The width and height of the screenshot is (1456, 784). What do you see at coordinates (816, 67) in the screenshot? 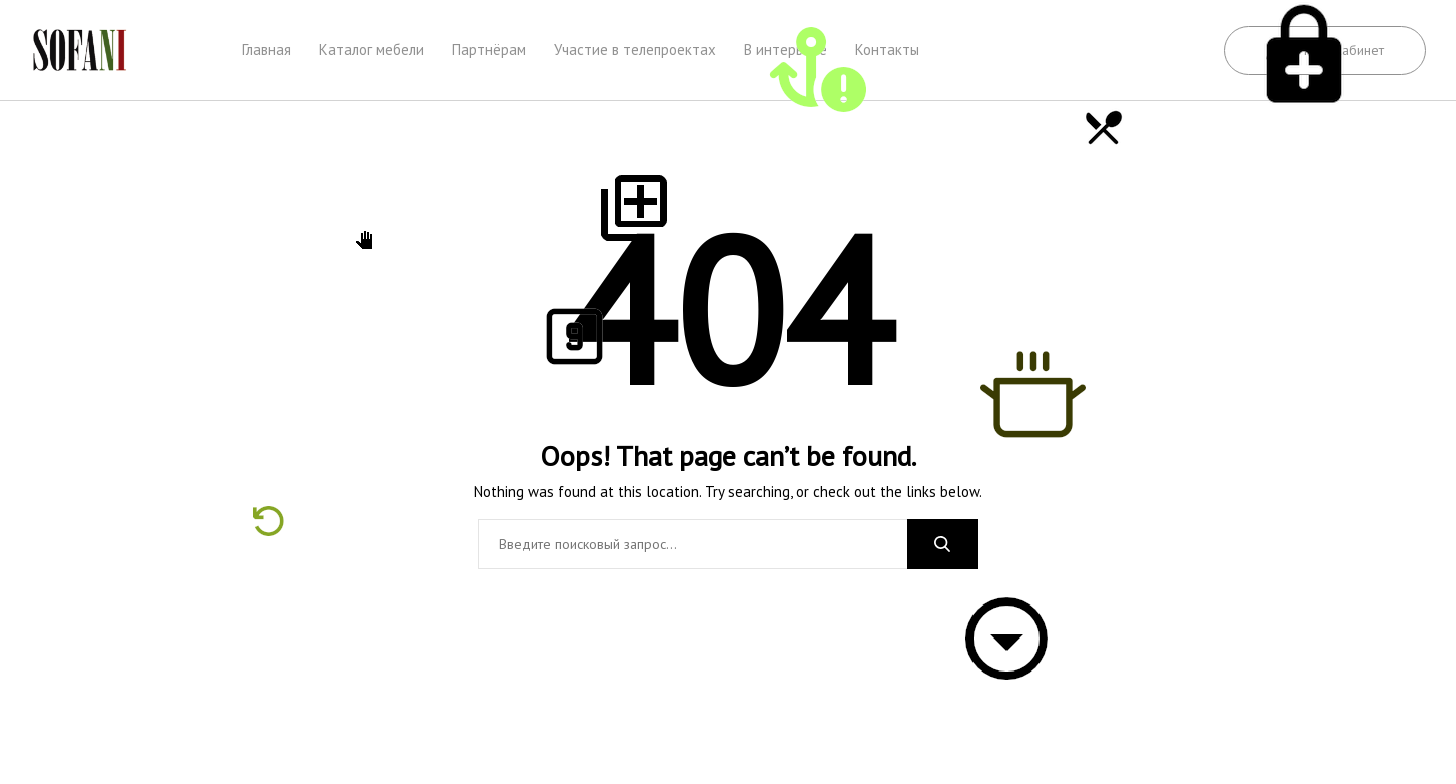
I see `anchor point warning or error` at bounding box center [816, 67].